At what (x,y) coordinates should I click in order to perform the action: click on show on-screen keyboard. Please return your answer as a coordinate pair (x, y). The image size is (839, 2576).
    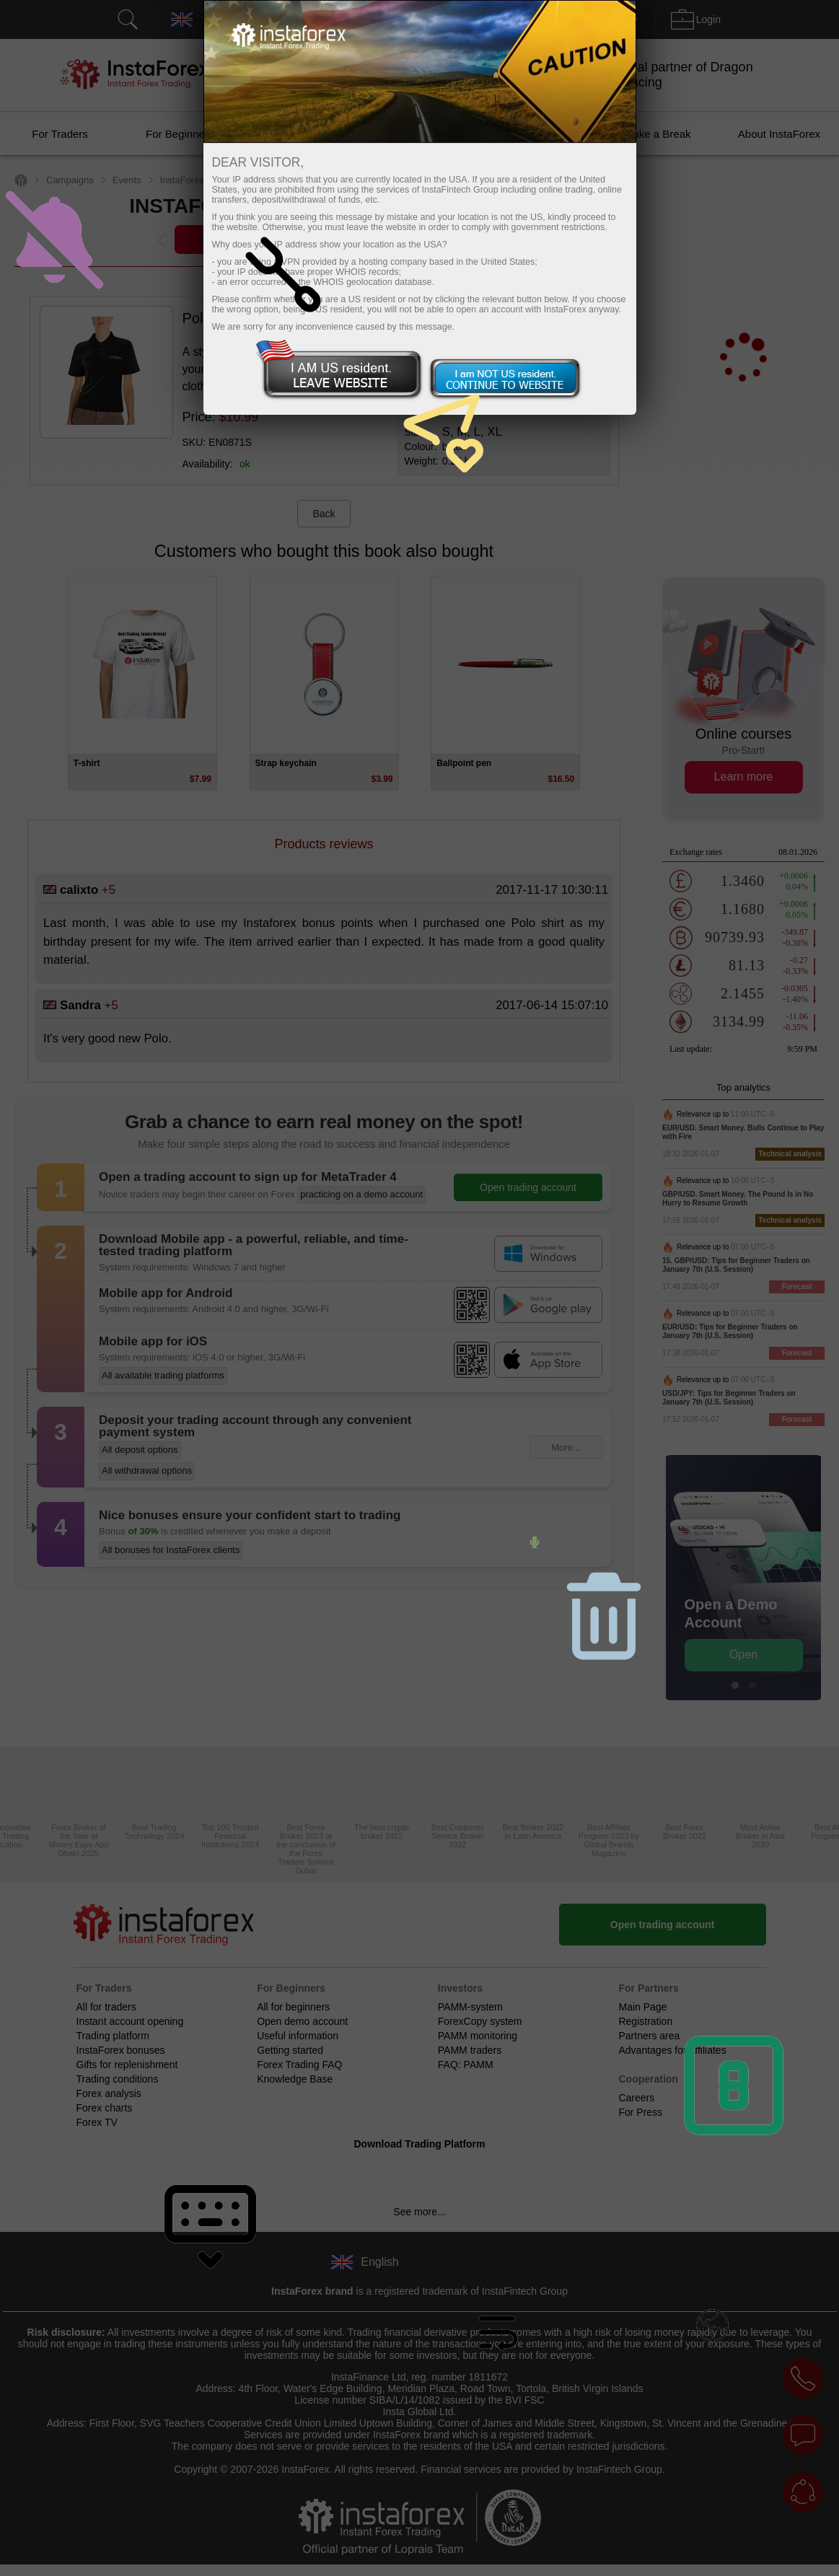
    Looking at the image, I should click on (210, 2226).